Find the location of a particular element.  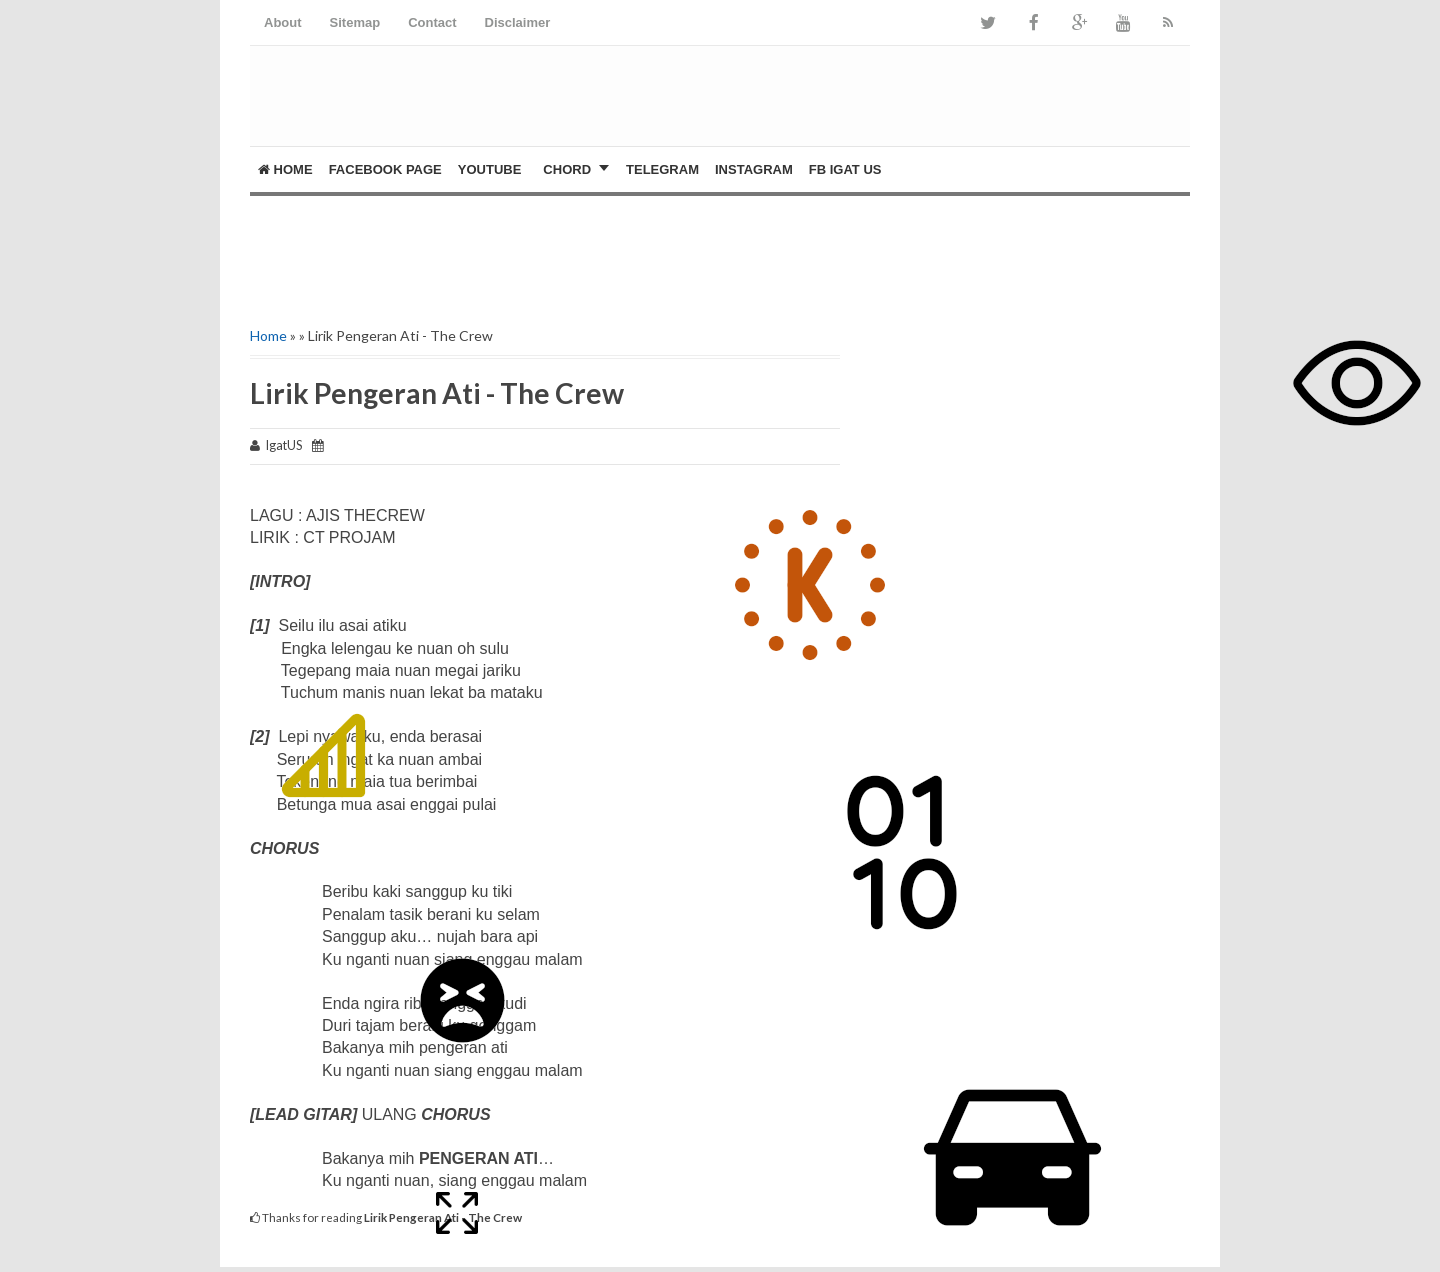

view or edit binary data is located at coordinates (900, 852).